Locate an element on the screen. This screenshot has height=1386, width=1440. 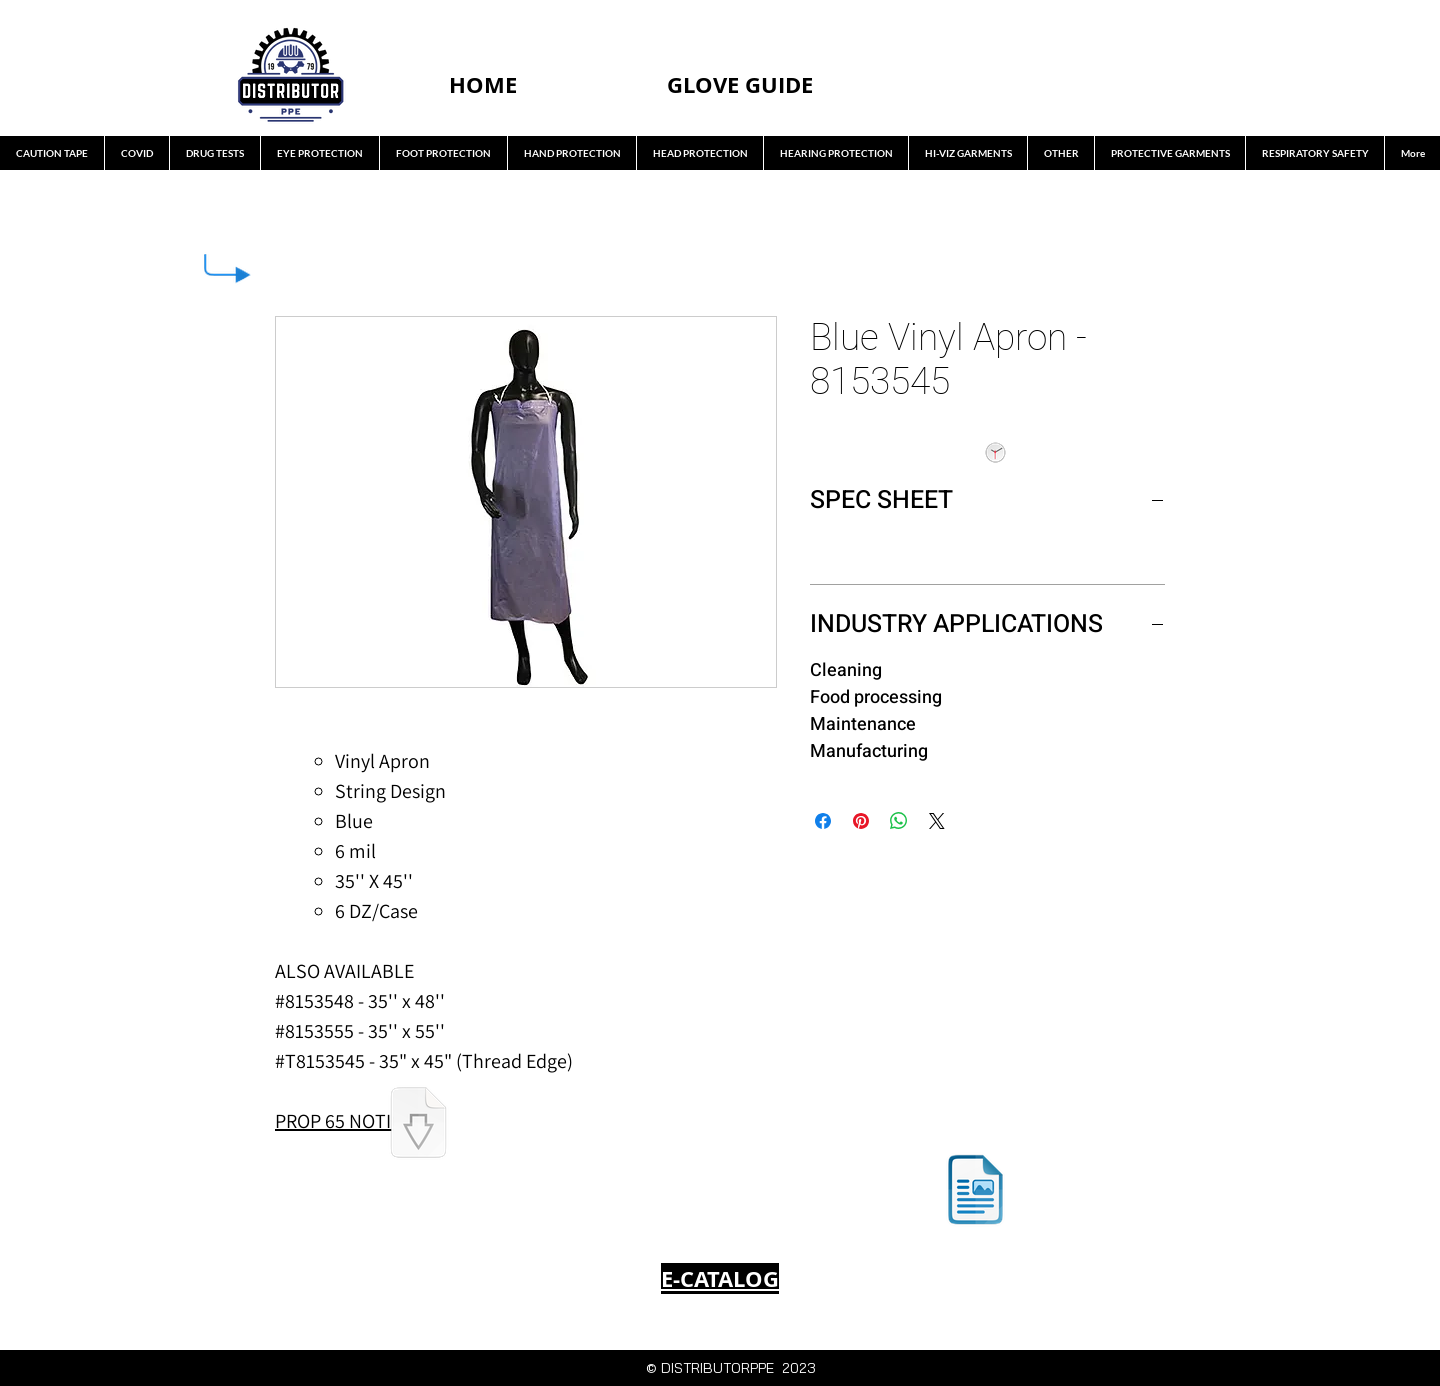
open a libreoffice writer document is located at coordinates (975, 1189).